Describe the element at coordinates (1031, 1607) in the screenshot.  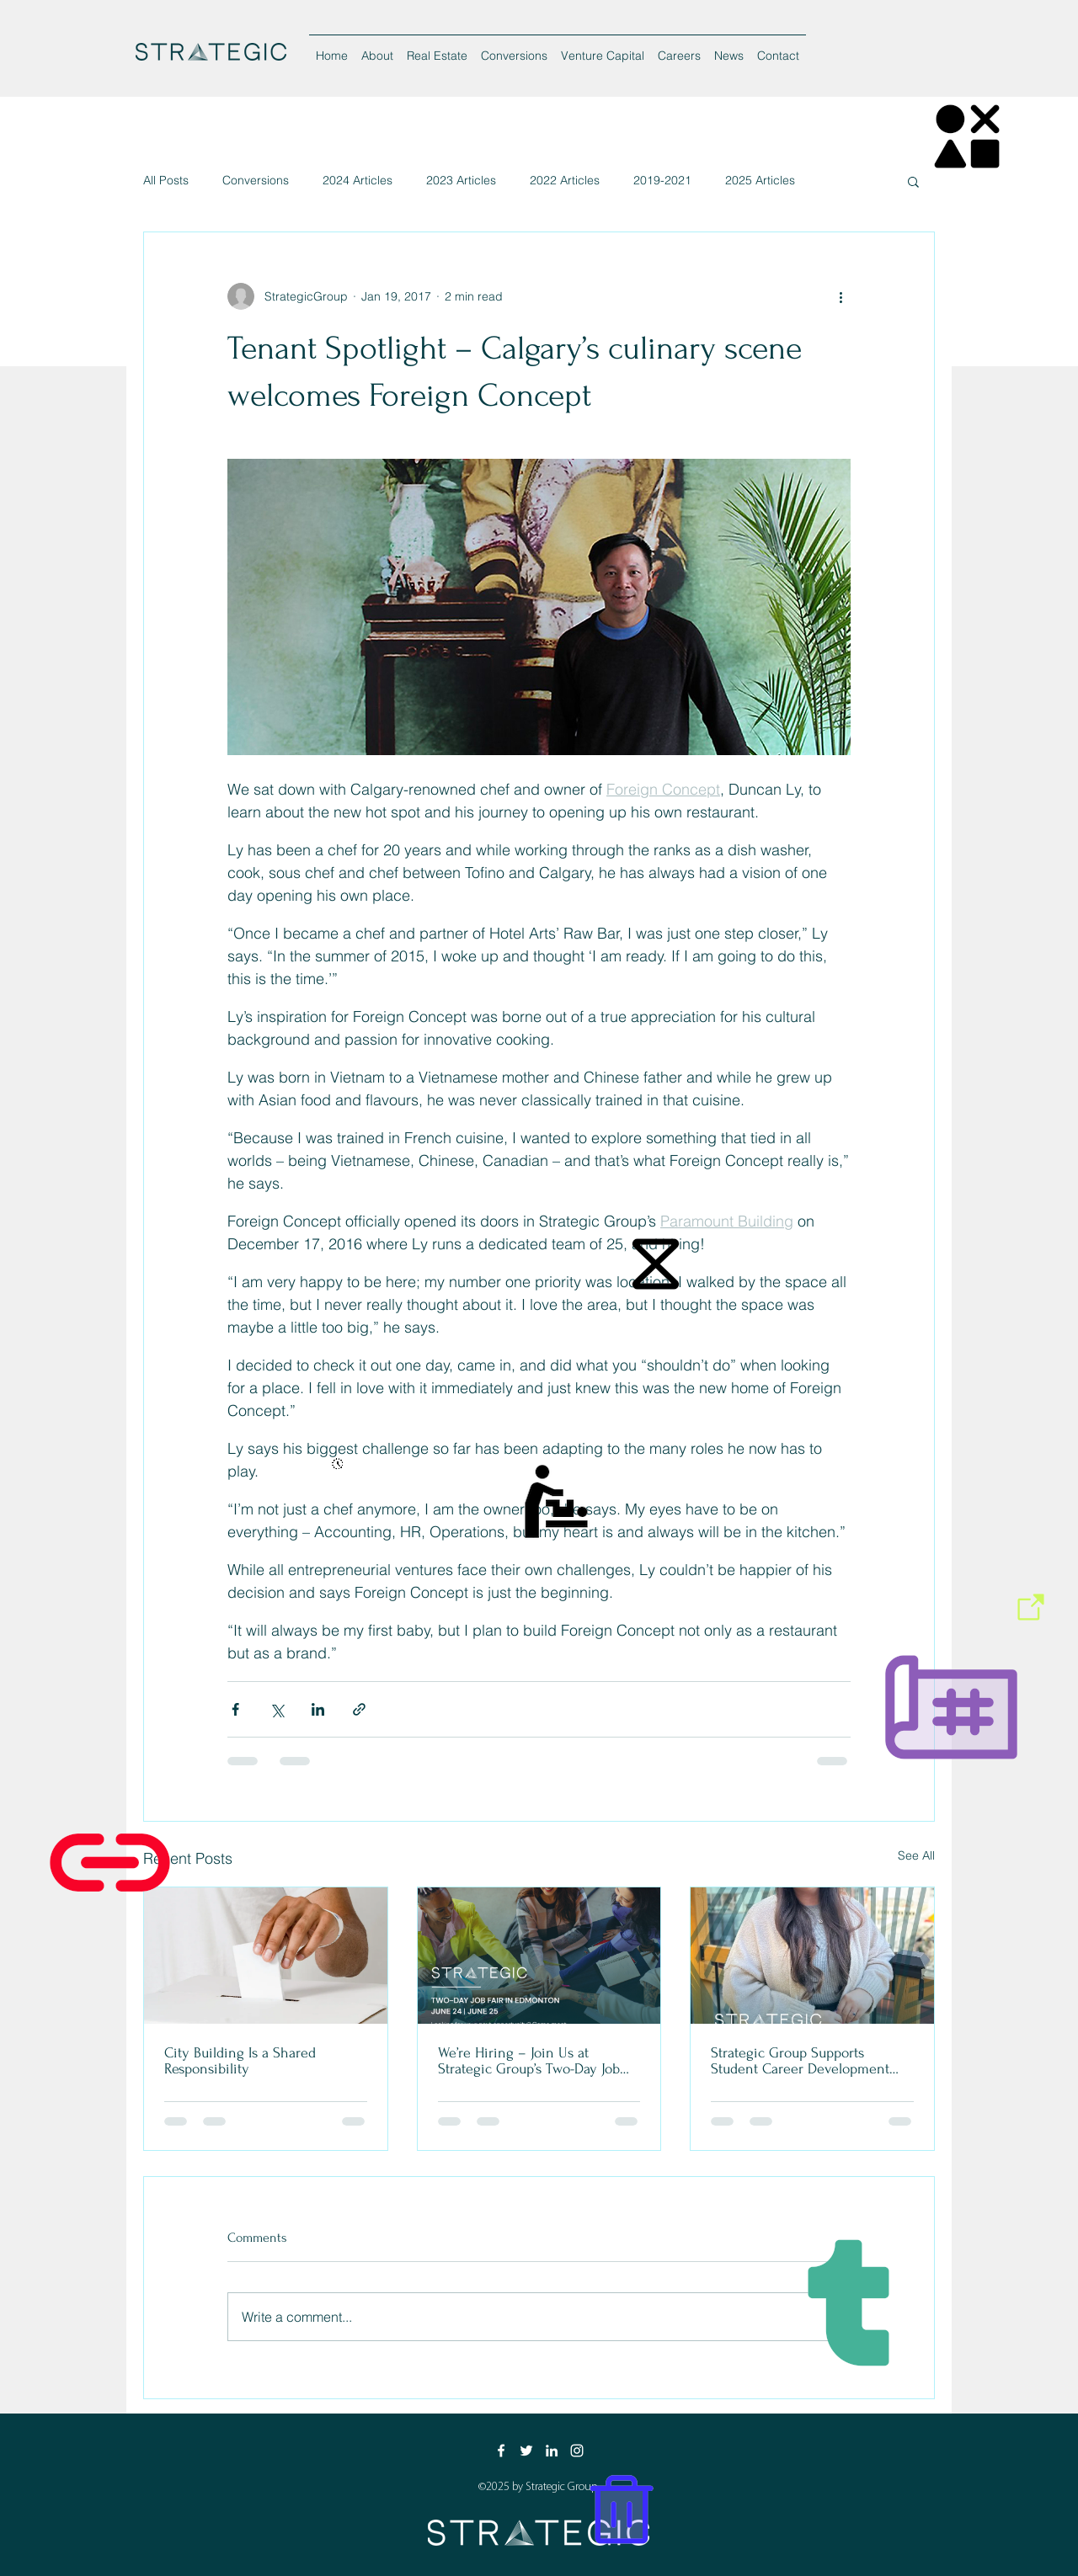
I see `open link in new window` at that location.